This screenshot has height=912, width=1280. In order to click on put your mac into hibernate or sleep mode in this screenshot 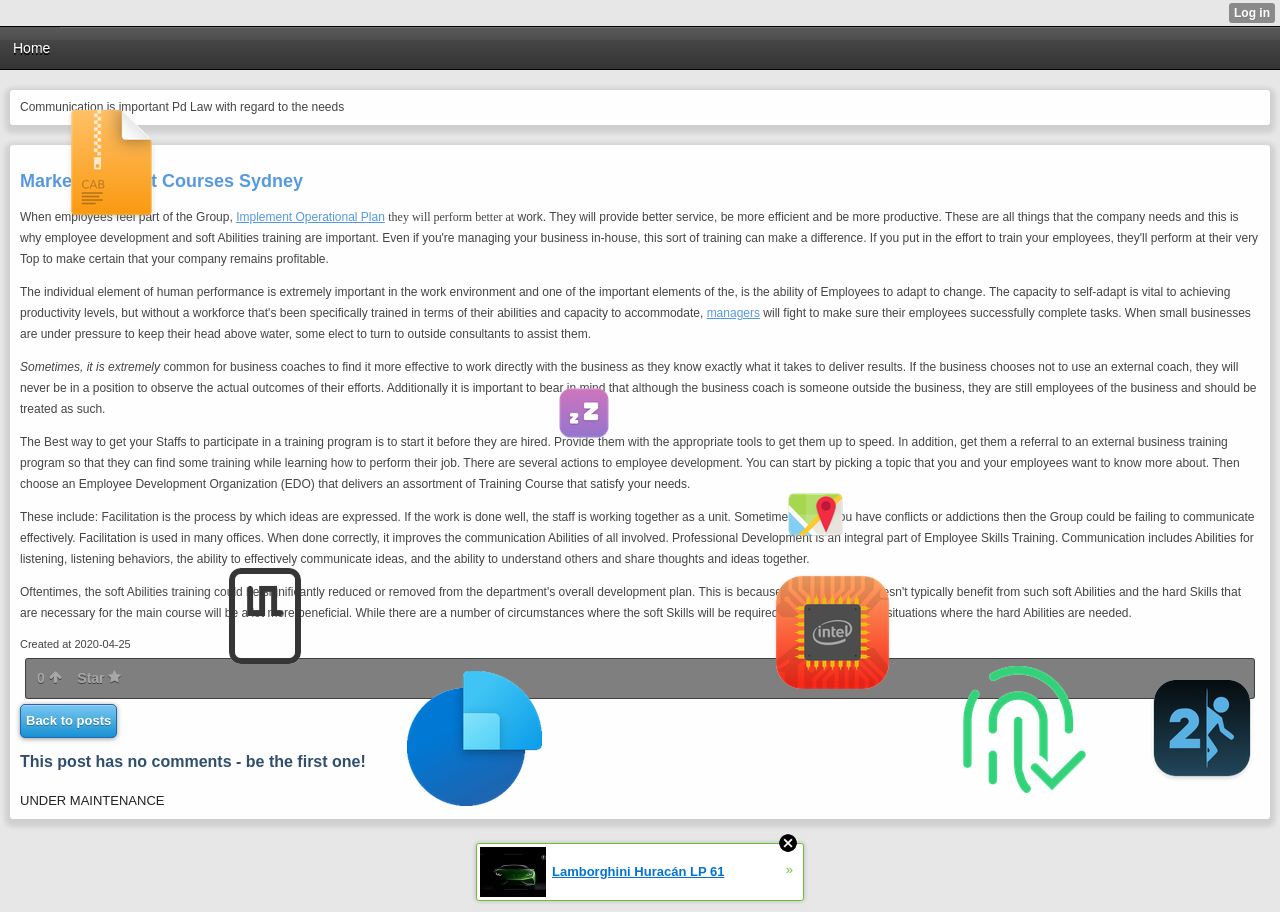, I will do `click(584, 413)`.